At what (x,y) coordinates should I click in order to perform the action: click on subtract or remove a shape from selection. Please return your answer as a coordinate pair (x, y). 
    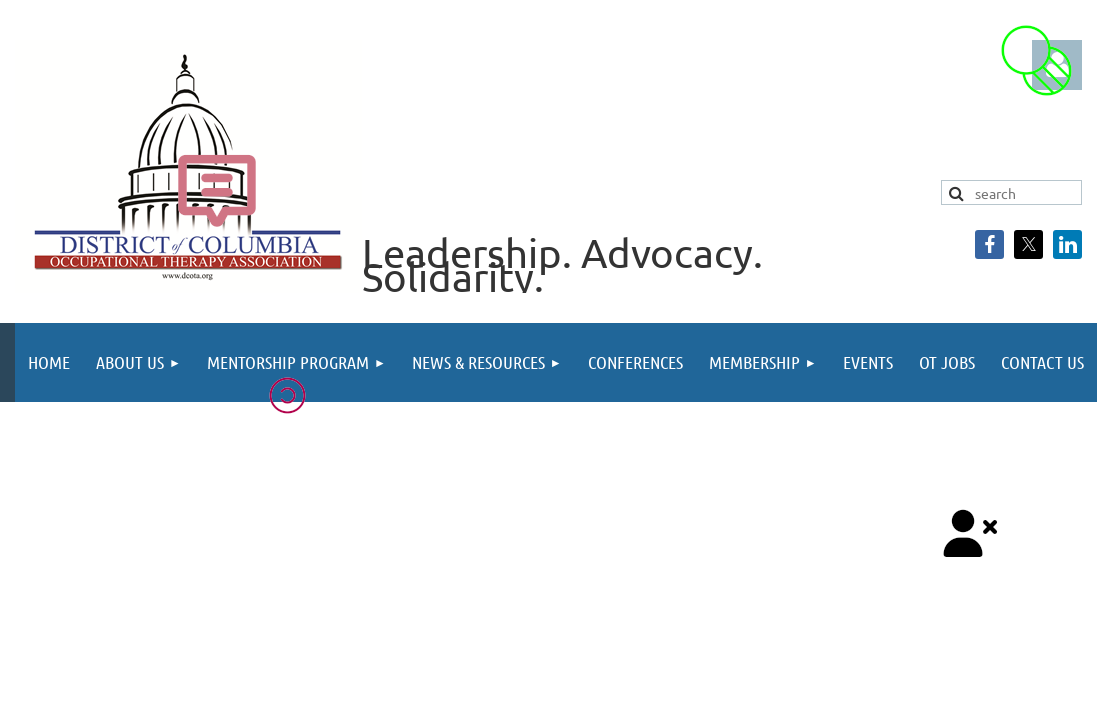
    Looking at the image, I should click on (1036, 60).